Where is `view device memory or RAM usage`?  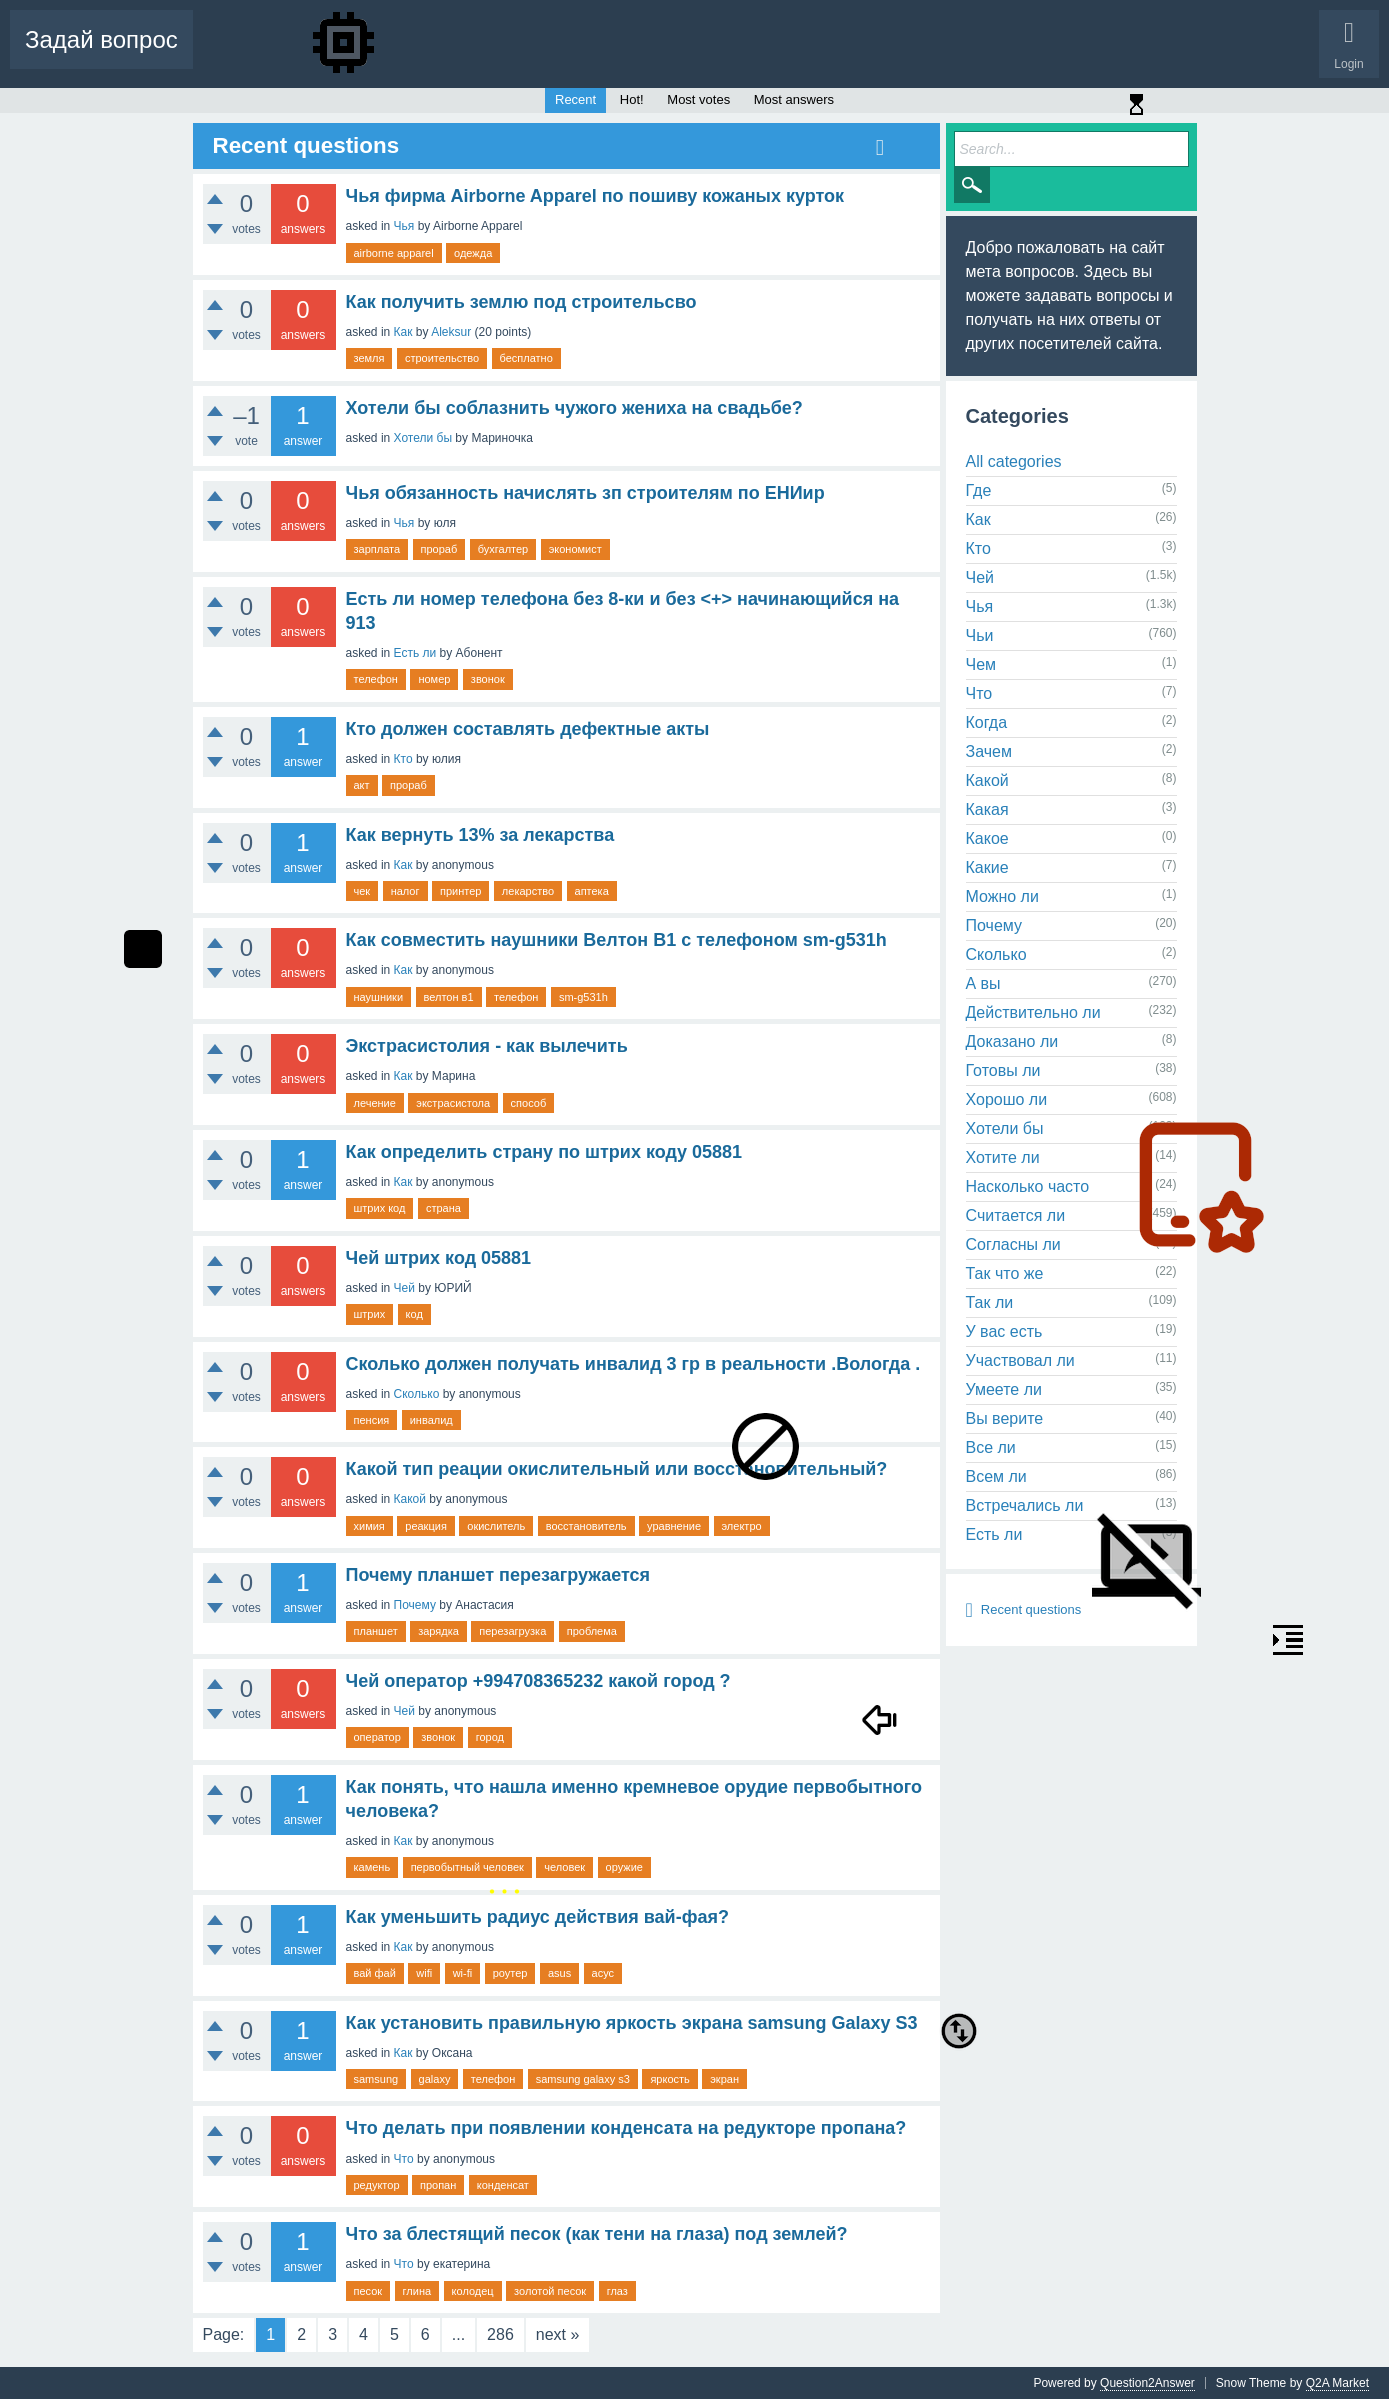 view device memory or RAM usage is located at coordinates (343, 42).